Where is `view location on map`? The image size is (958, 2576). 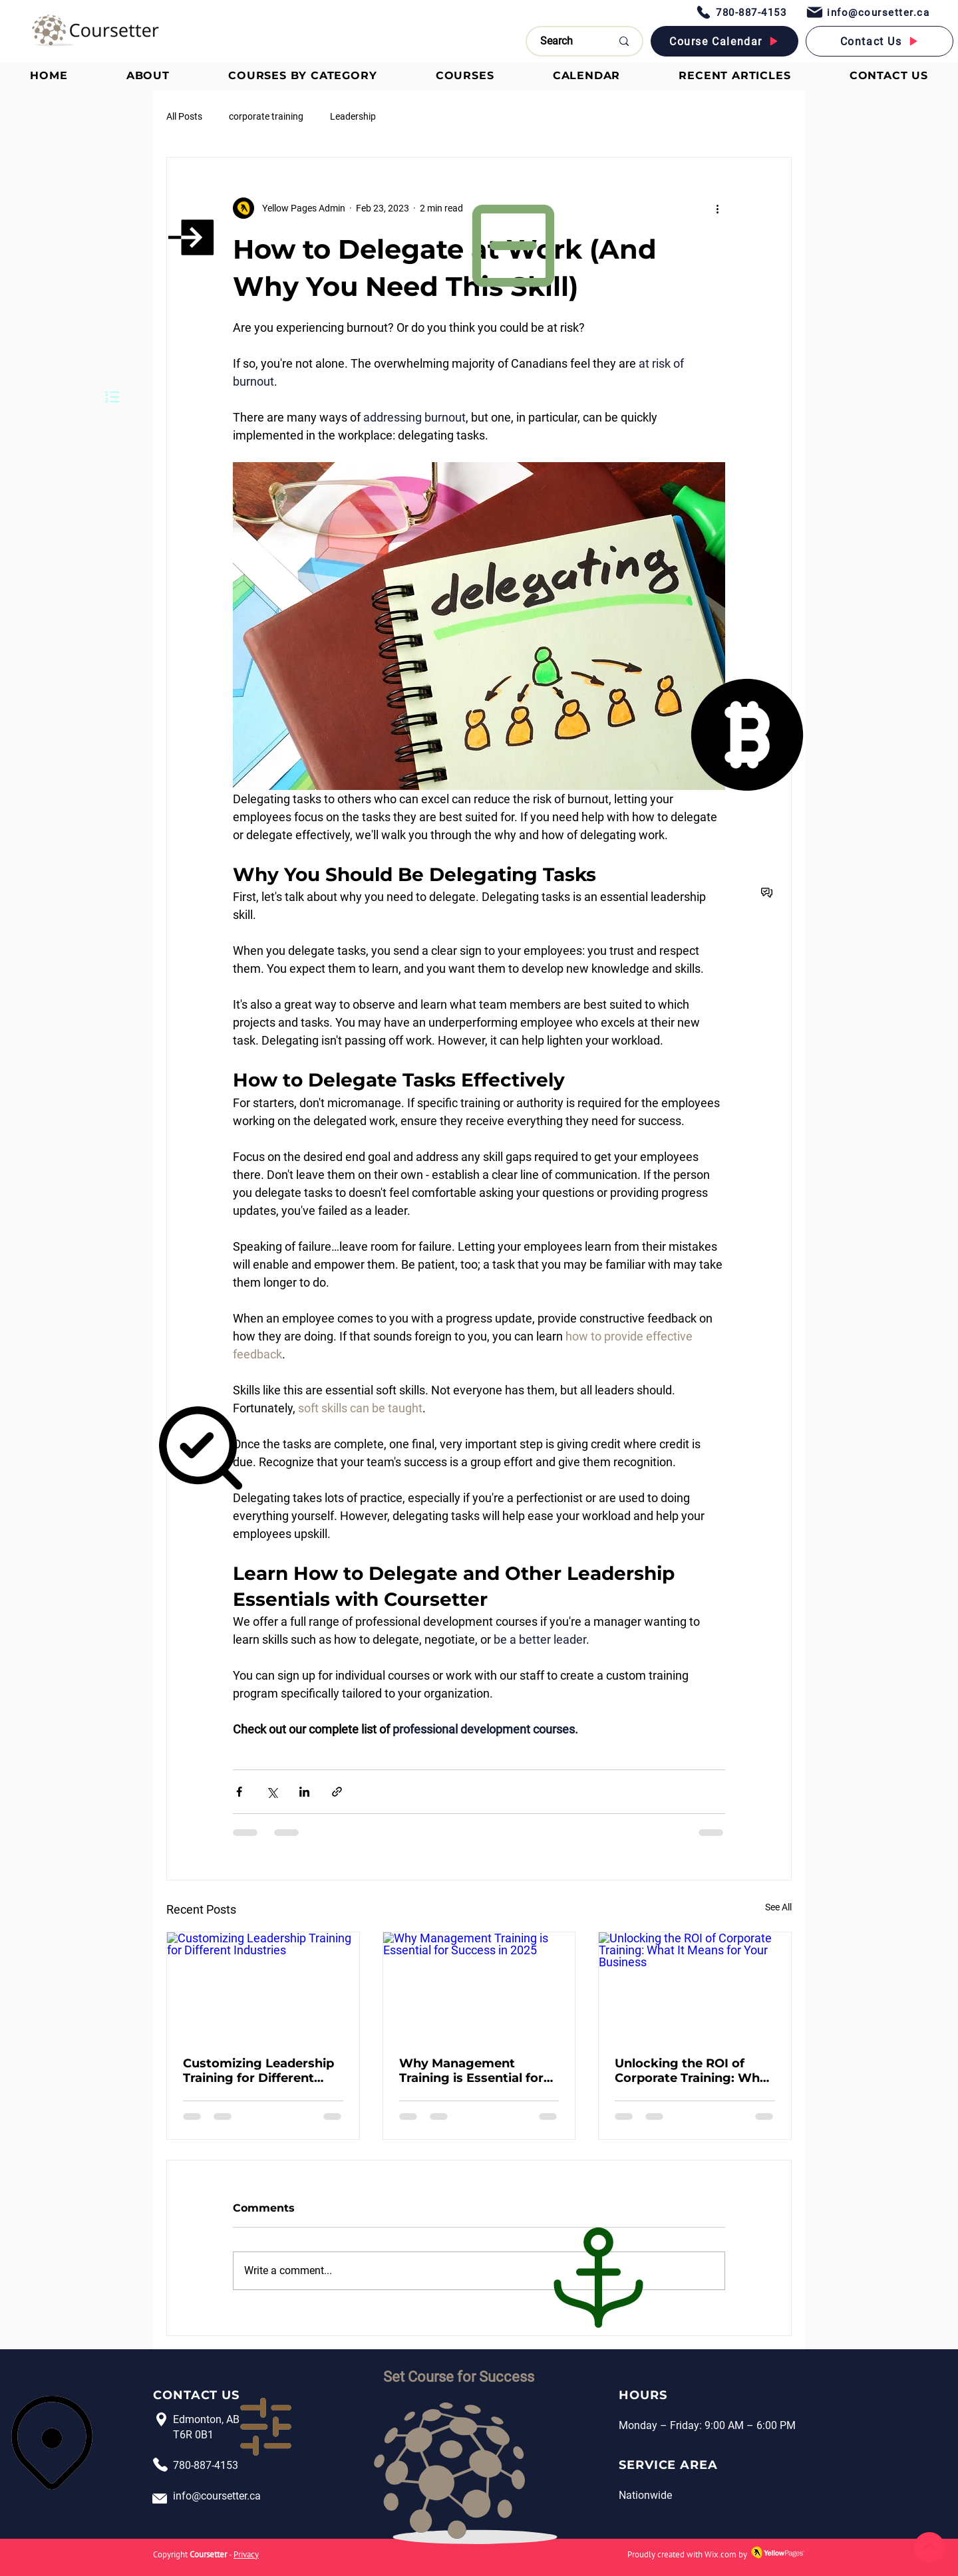 view location on map is located at coordinates (52, 2442).